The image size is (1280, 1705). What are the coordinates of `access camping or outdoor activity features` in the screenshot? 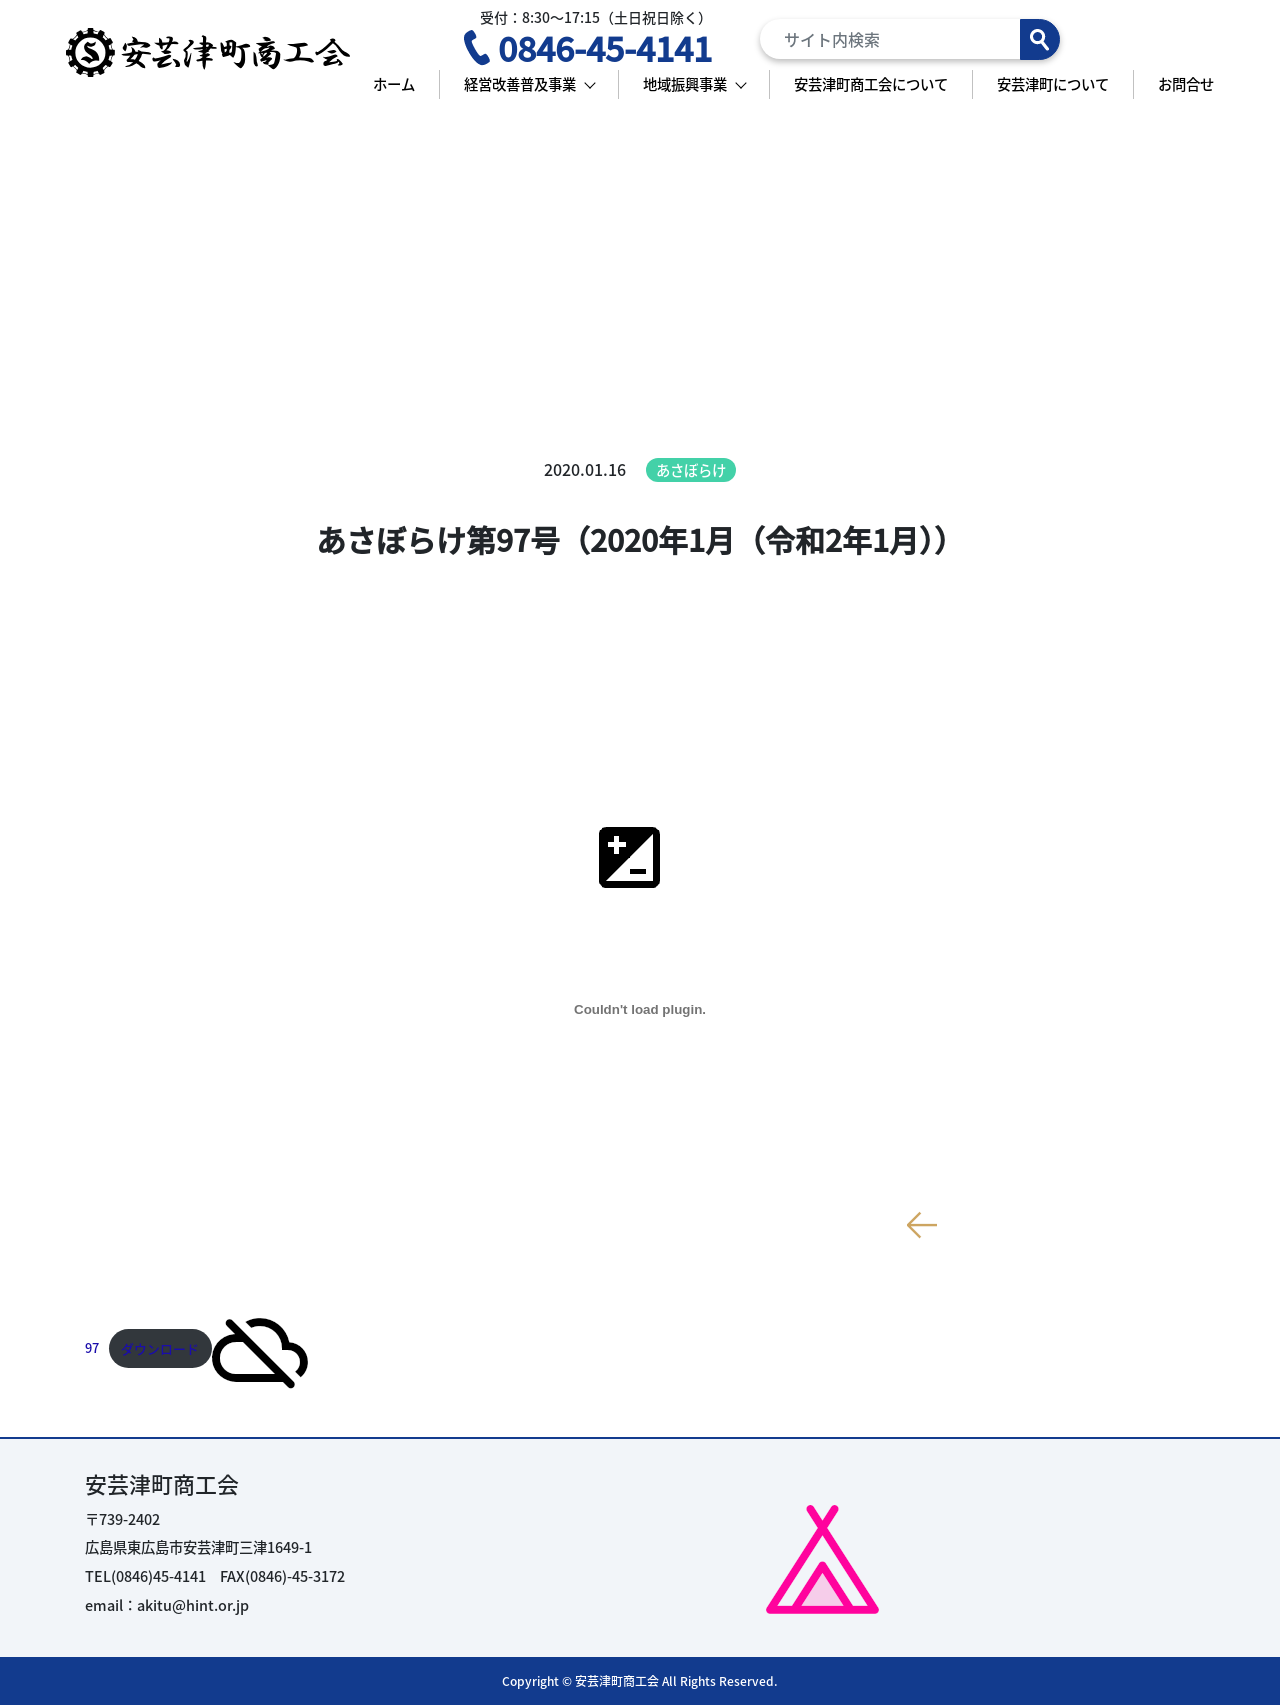 It's located at (822, 1565).